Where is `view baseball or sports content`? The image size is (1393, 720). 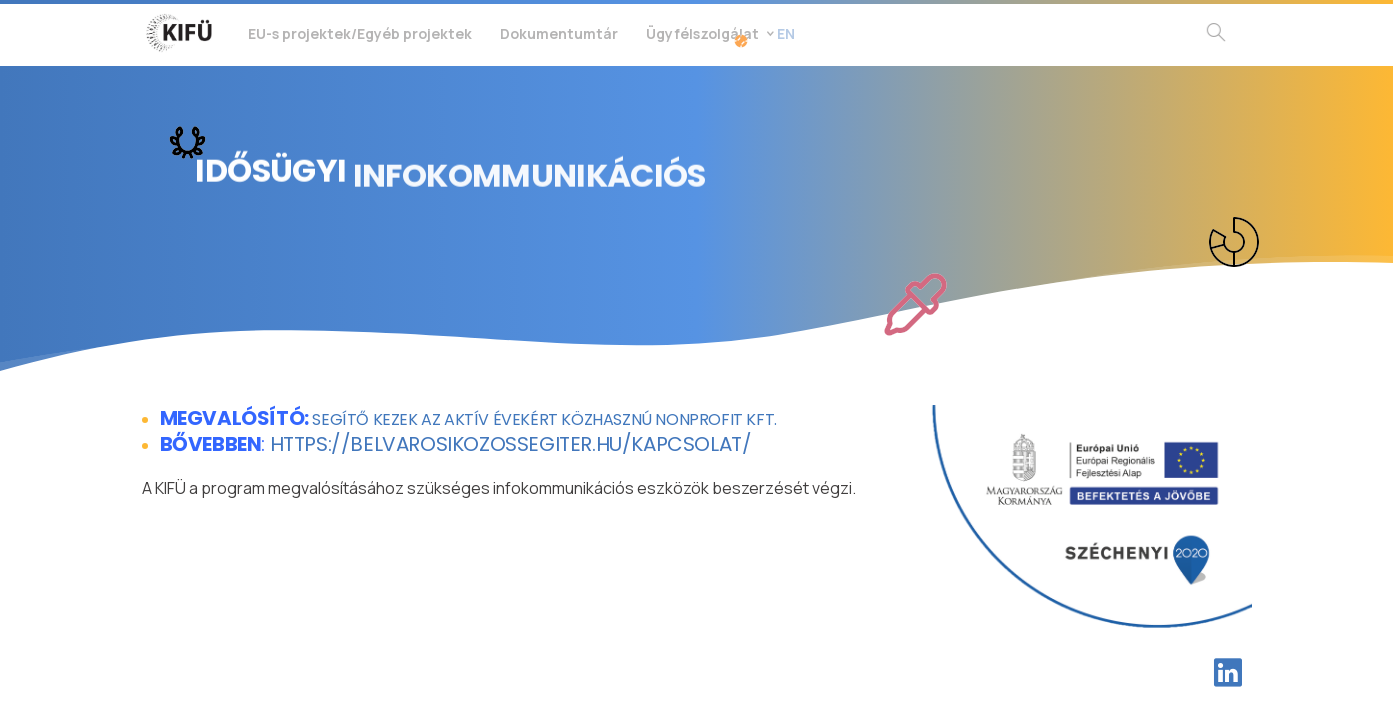
view baseball or sports content is located at coordinates (741, 41).